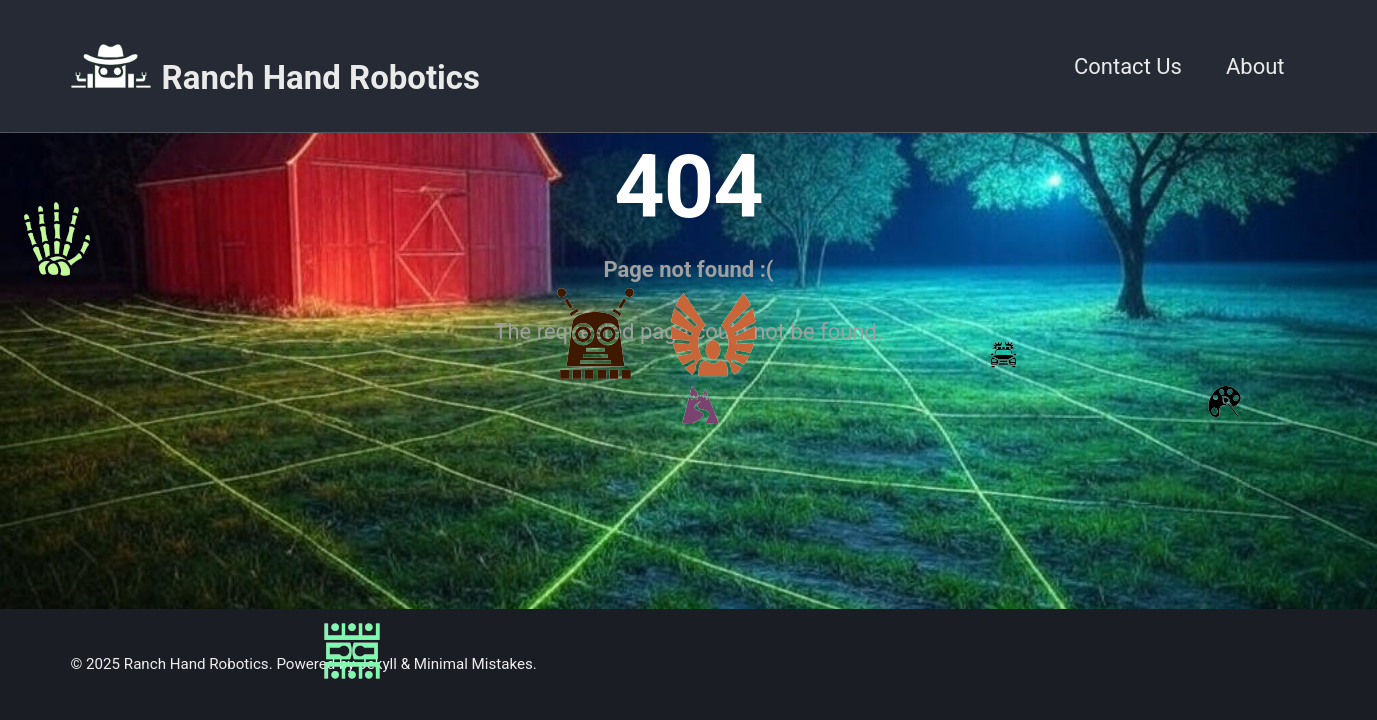 This screenshot has width=1377, height=720. What do you see at coordinates (713, 334) in the screenshot?
I see `select angel or celestial character class` at bounding box center [713, 334].